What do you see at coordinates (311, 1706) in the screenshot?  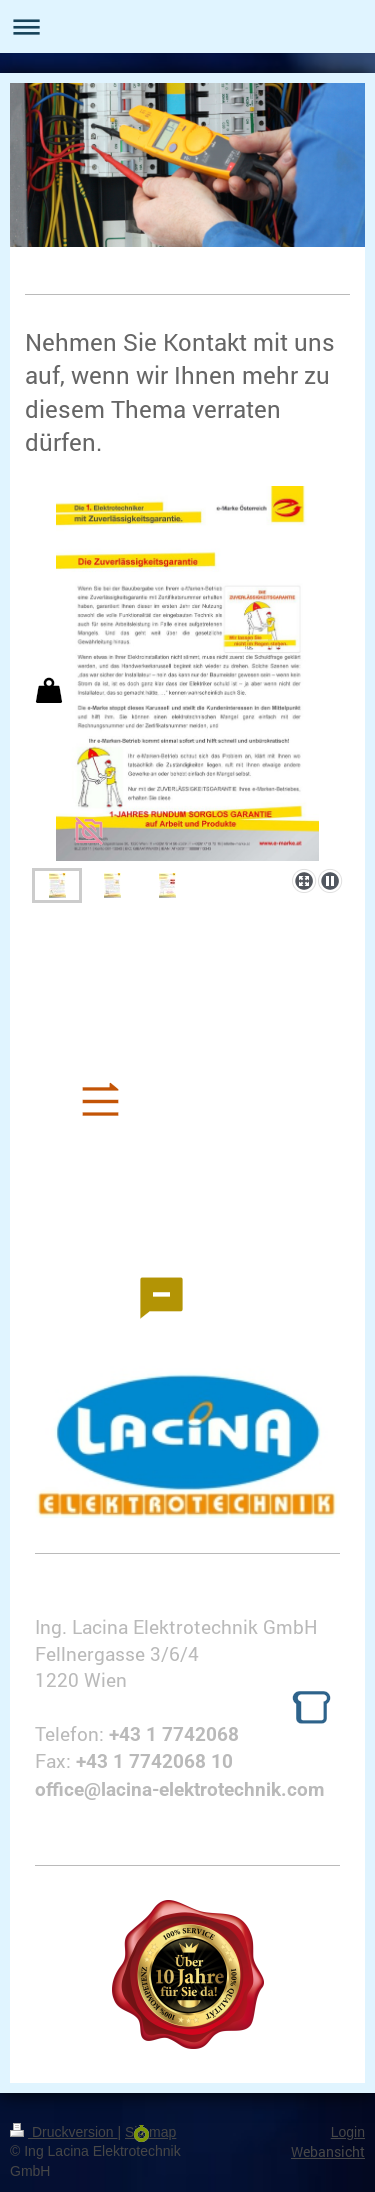 I see `browse bakery or bread products` at bounding box center [311, 1706].